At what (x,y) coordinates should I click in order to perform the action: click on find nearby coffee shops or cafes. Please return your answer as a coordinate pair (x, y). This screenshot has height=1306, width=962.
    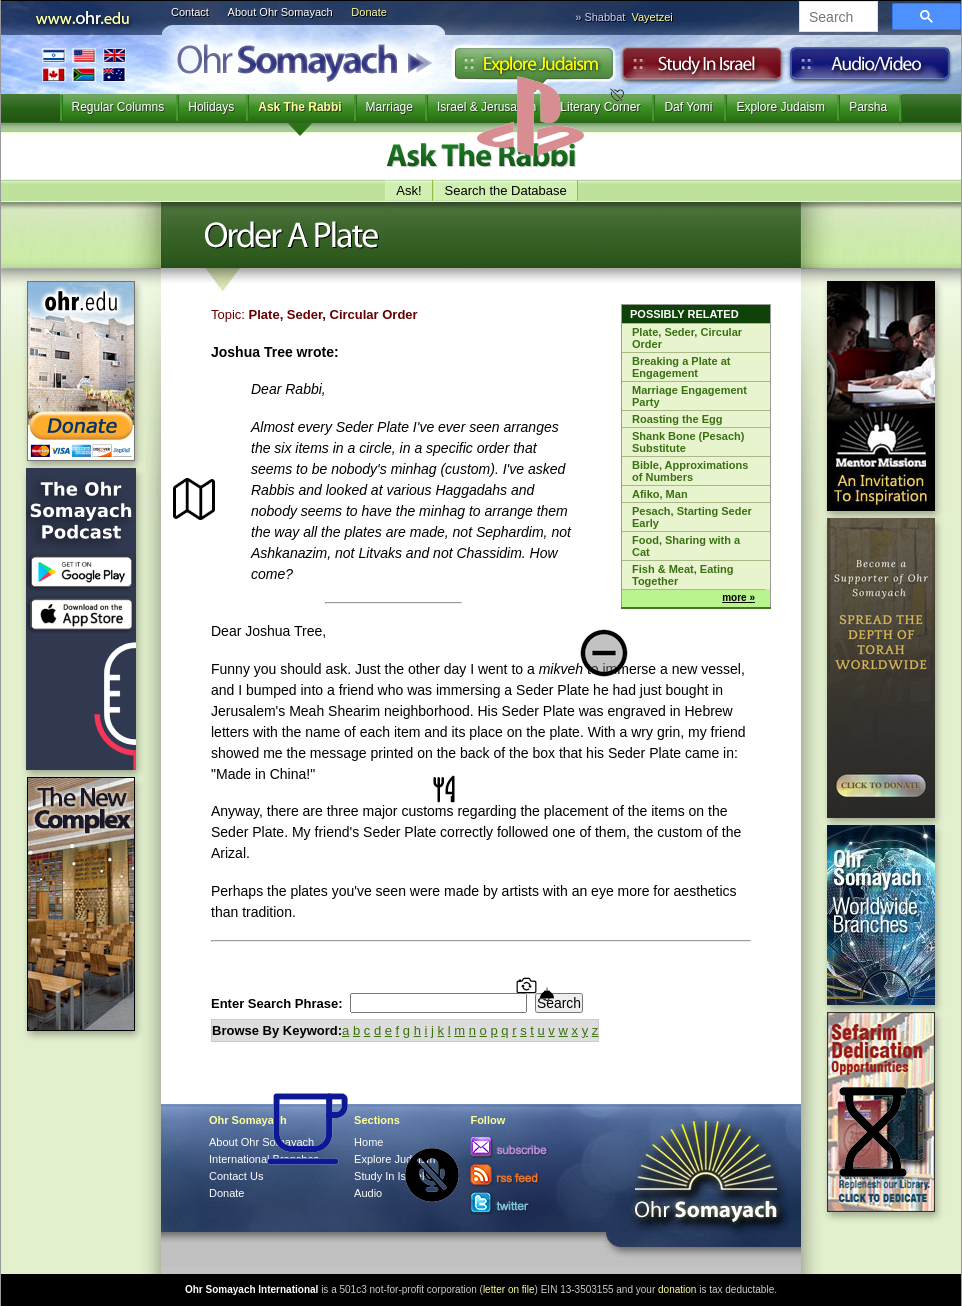
    Looking at the image, I should click on (307, 1130).